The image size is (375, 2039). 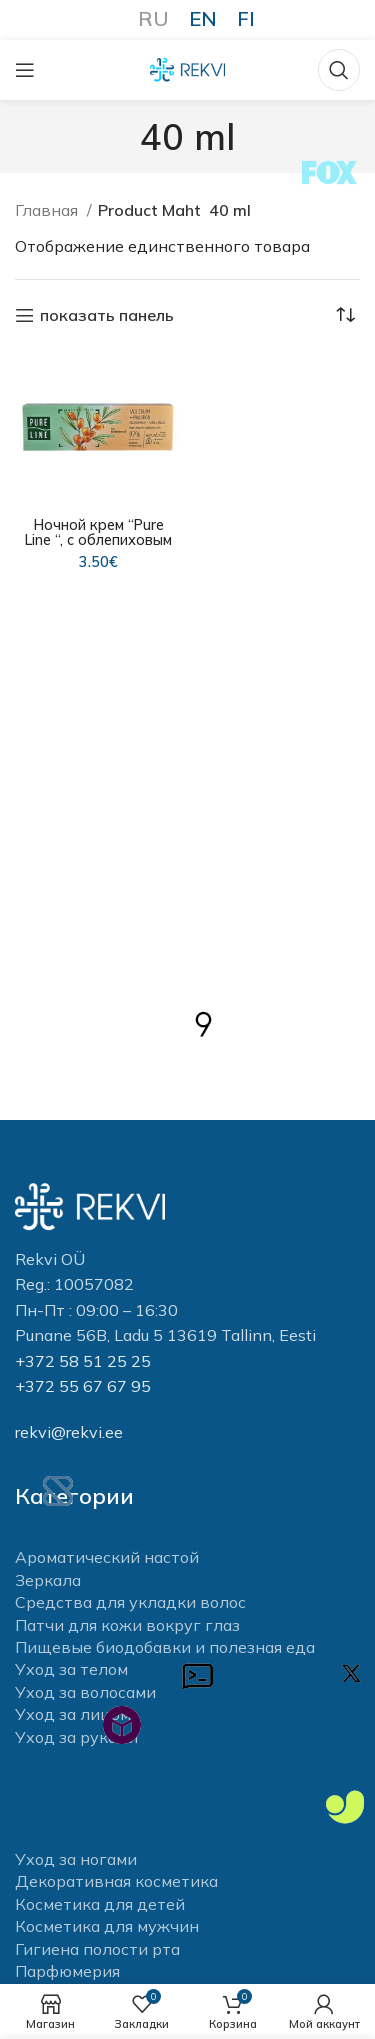 I want to click on open ntfy push notification service, so click(x=197, y=1676).